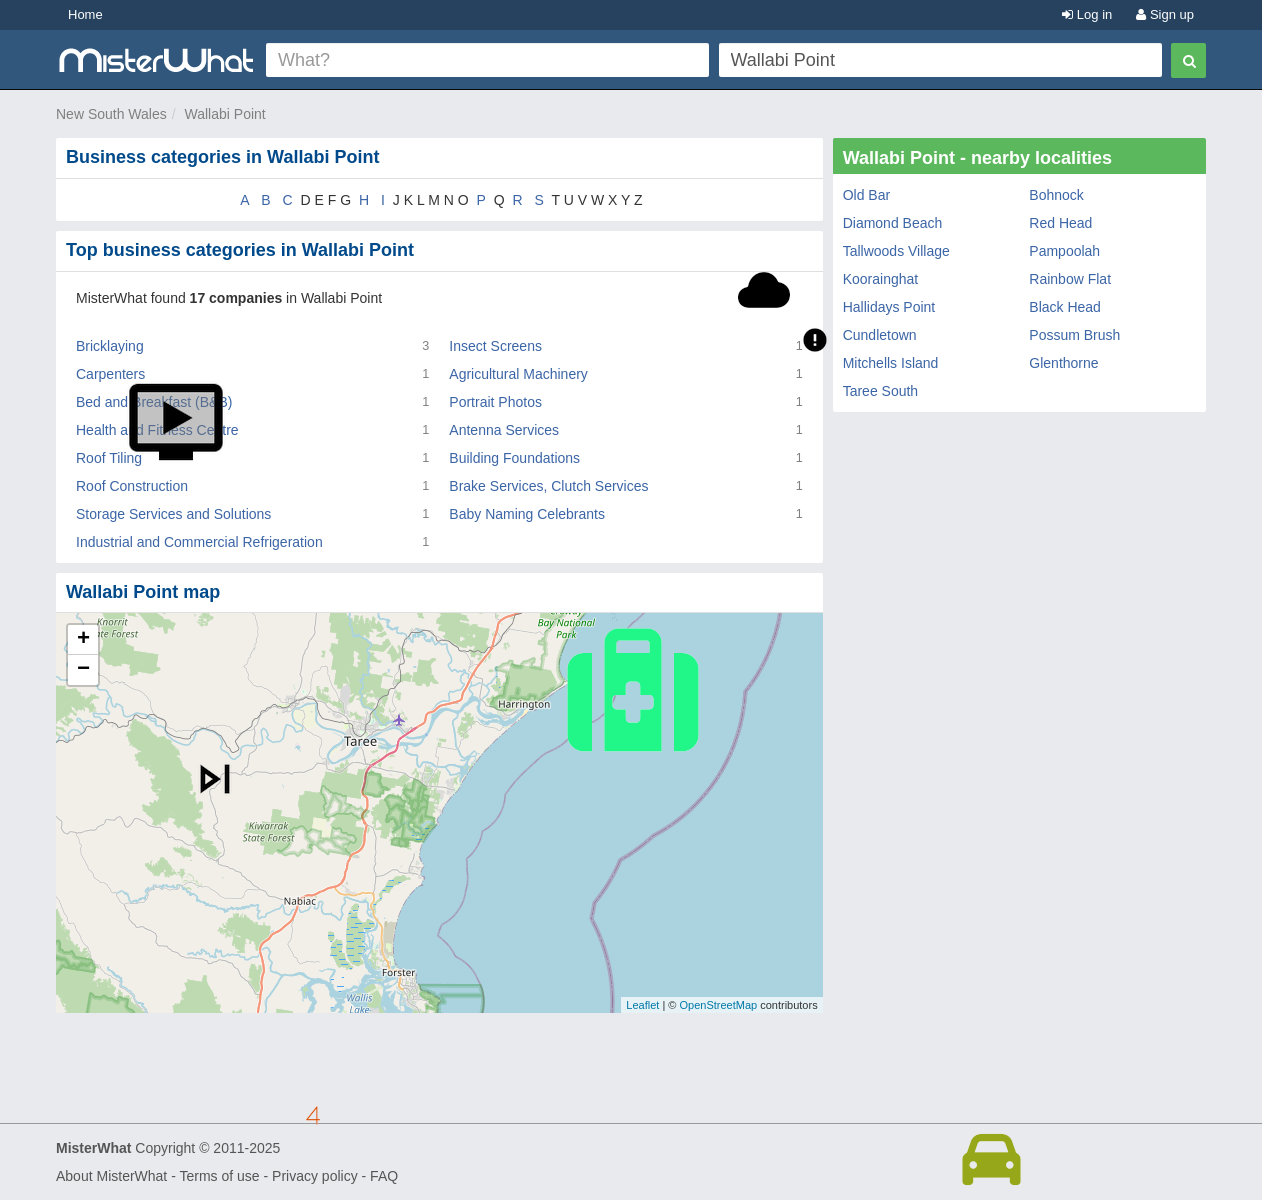 The width and height of the screenshot is (1262, 1200). Describe the element at coordinates (176, 422) in the screenshot. I see `access on-demand video content` at that location.